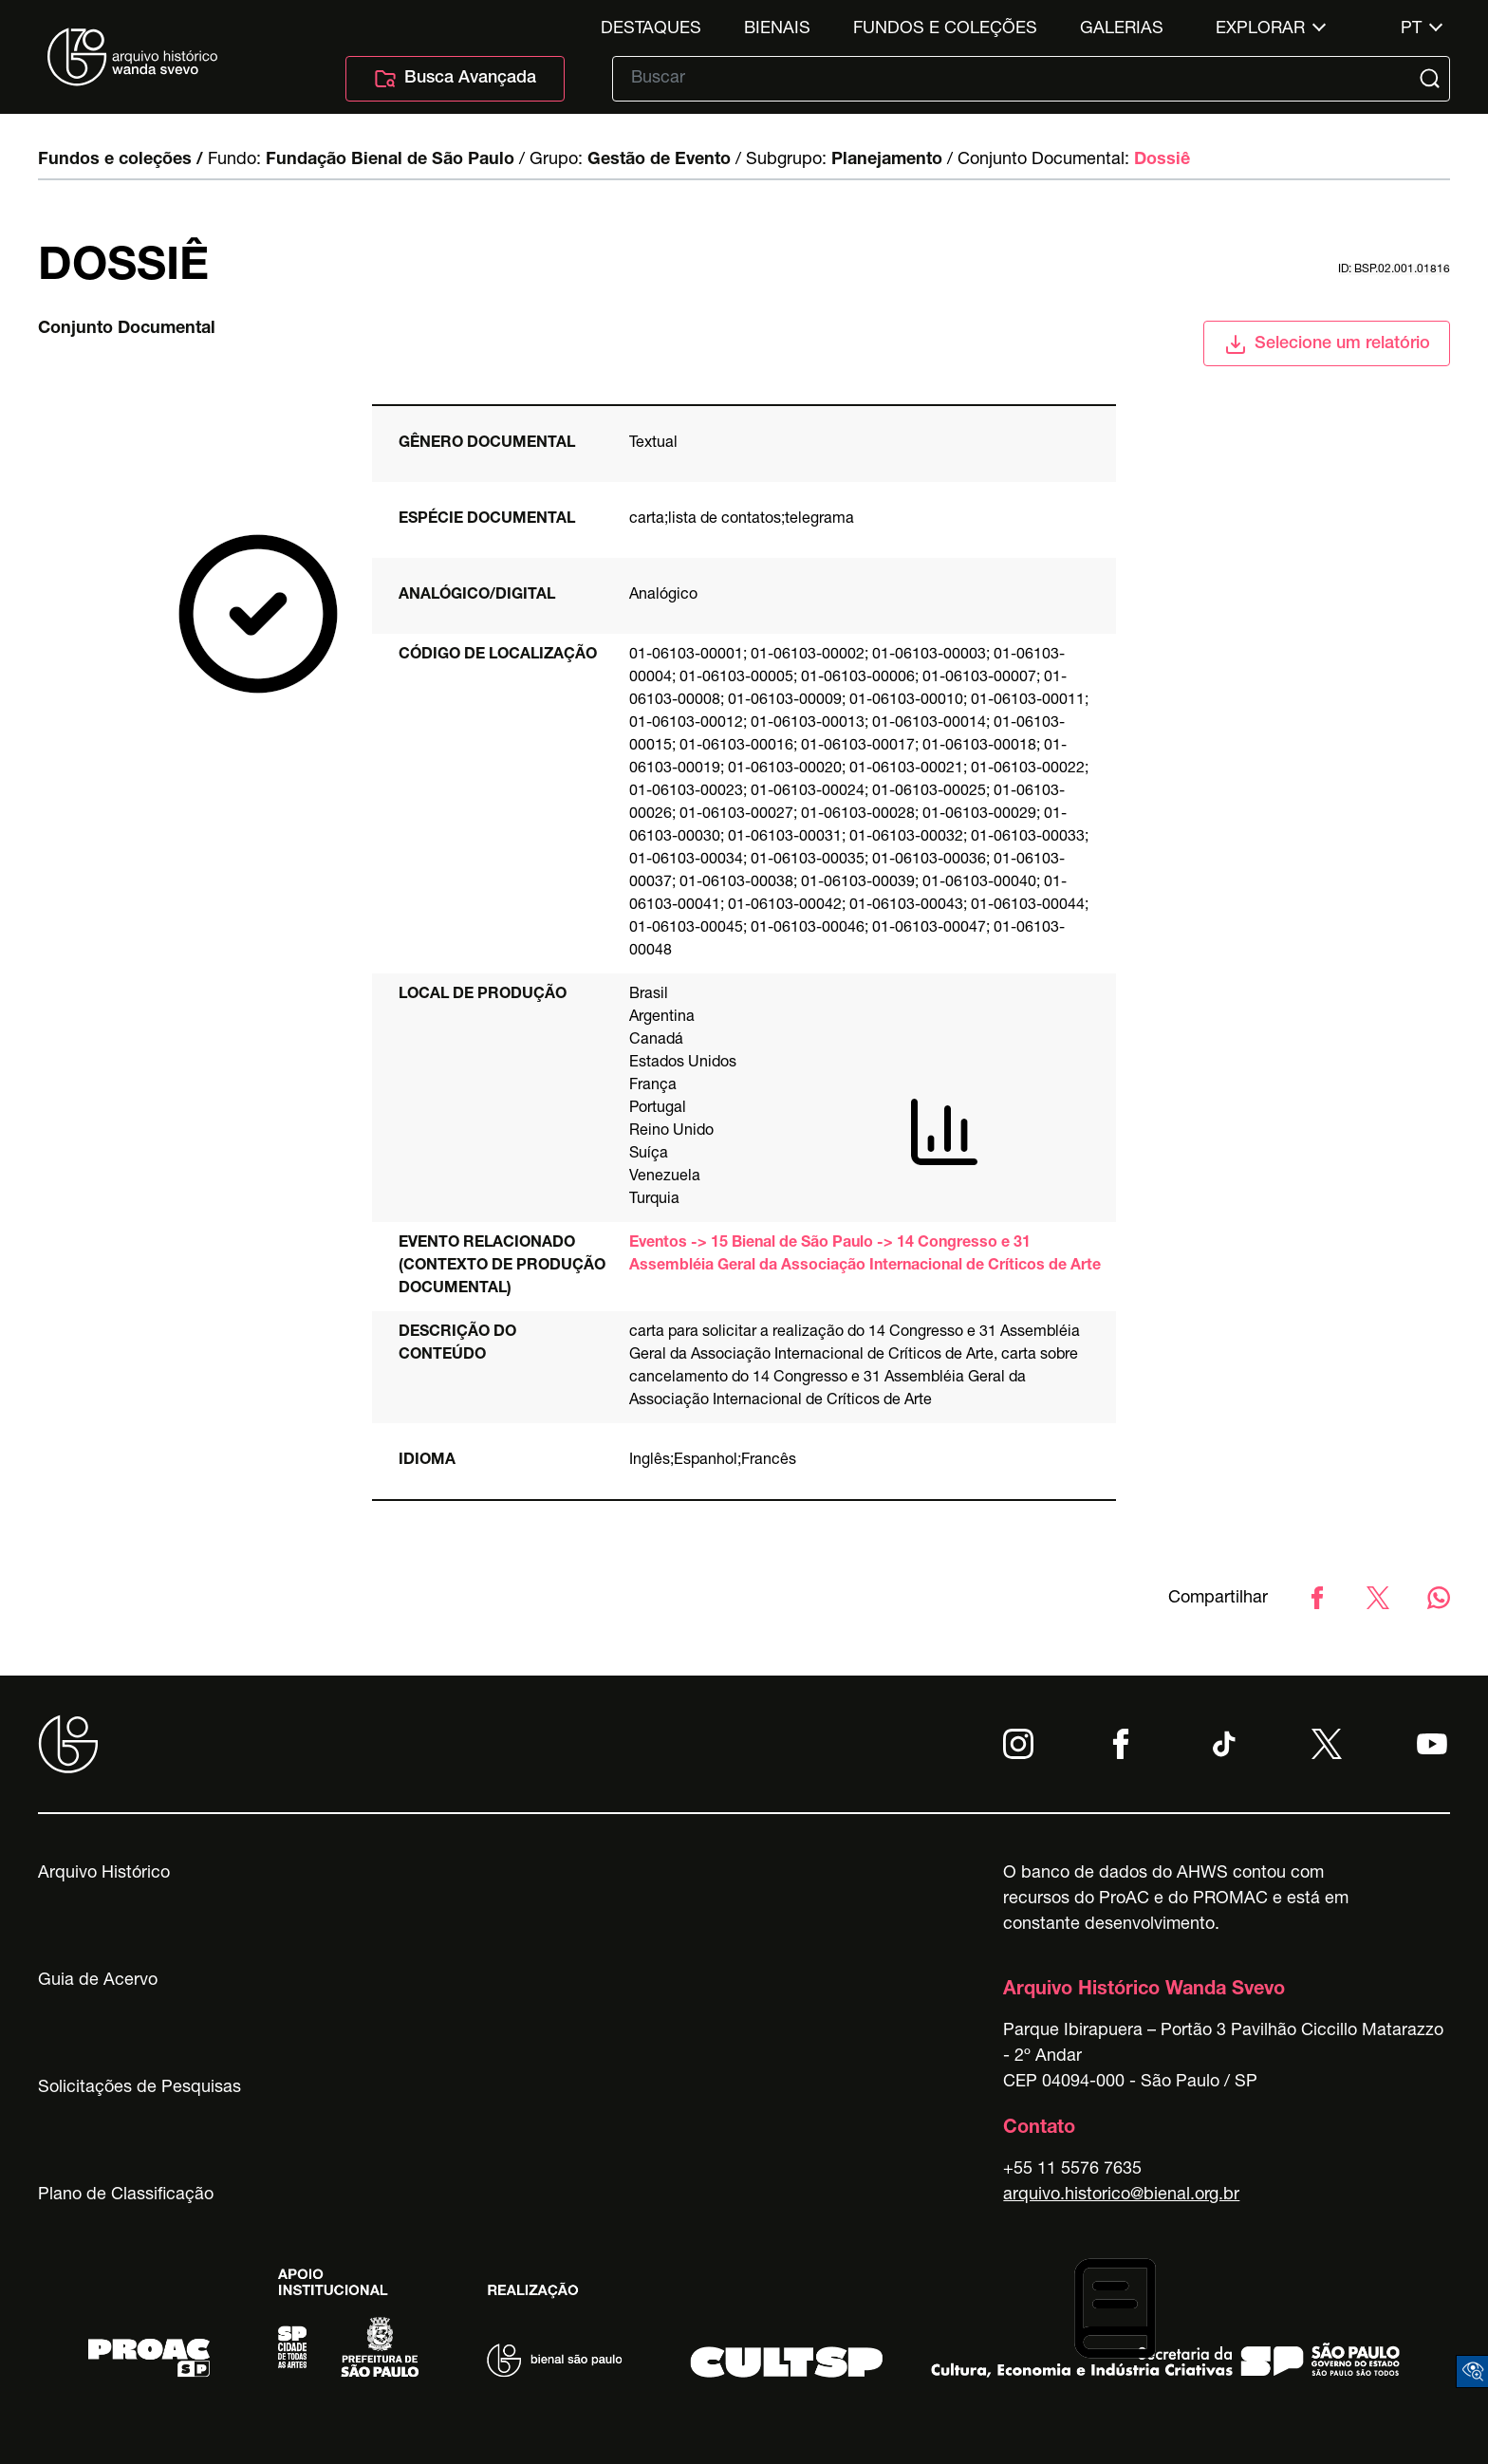 Image resolution: width=1488 pixels, height=2464 pixels. I want to click on open a book or reading view, so click(1115, 2308).